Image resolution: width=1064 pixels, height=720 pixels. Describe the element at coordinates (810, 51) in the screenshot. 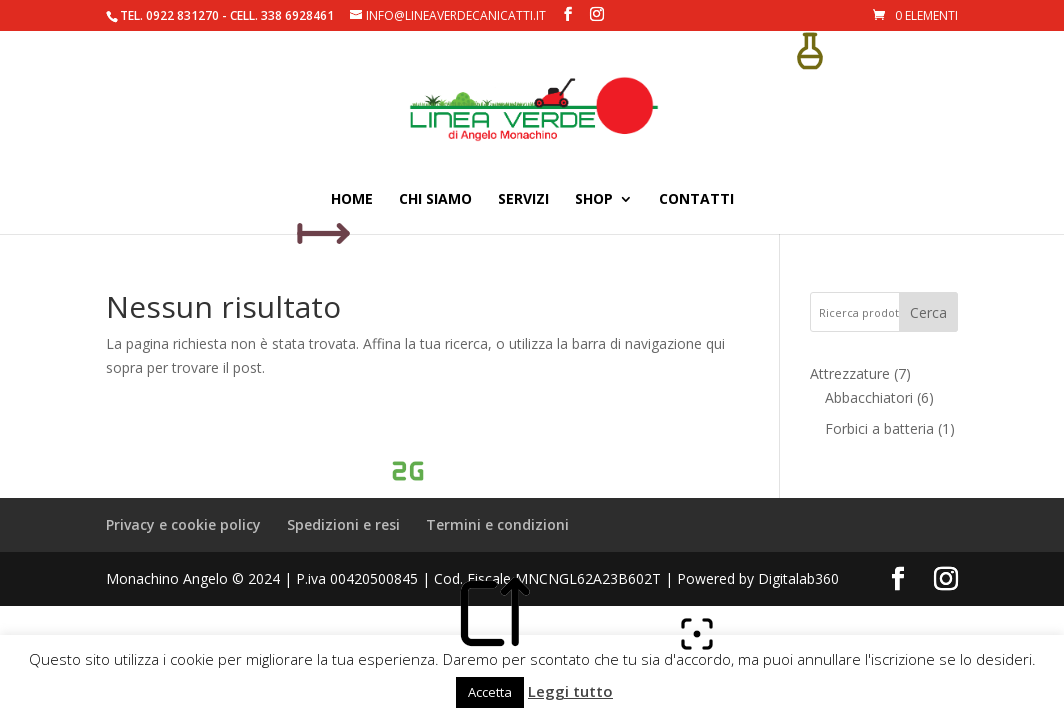

I see `access lab or experiment features` at that location.